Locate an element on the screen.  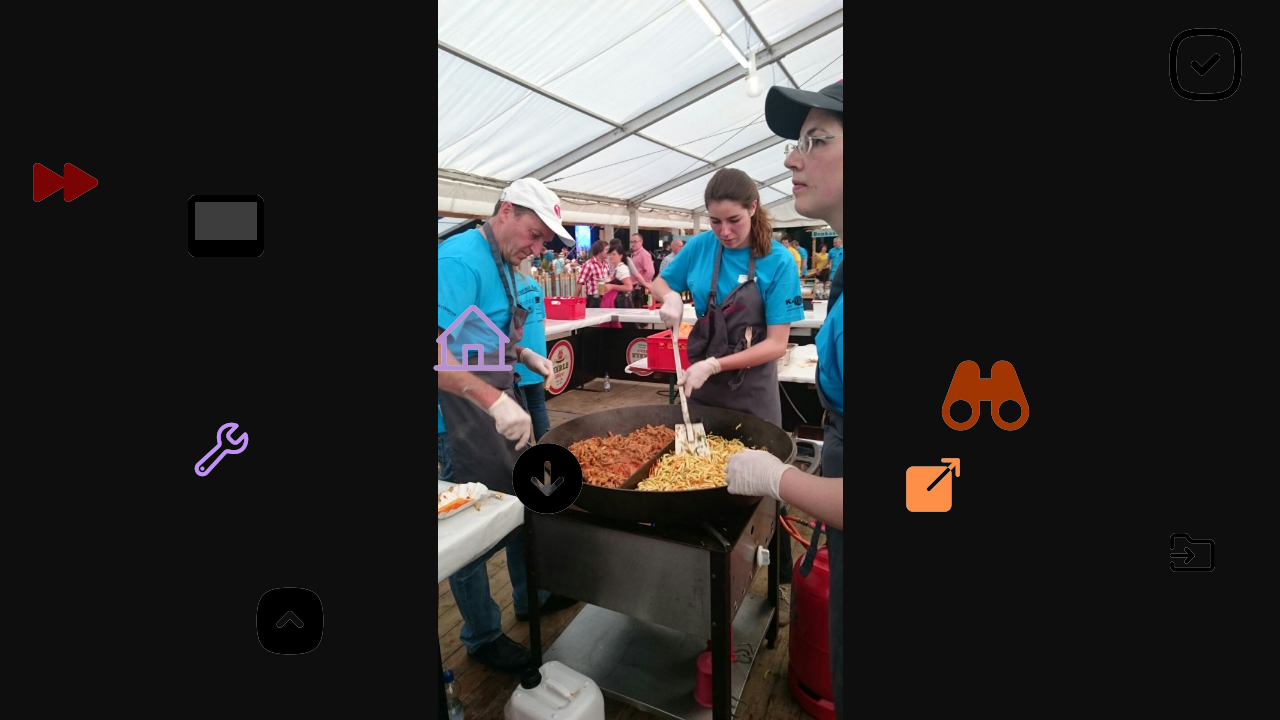
import files into folder is located at coordinates (1192, 553).